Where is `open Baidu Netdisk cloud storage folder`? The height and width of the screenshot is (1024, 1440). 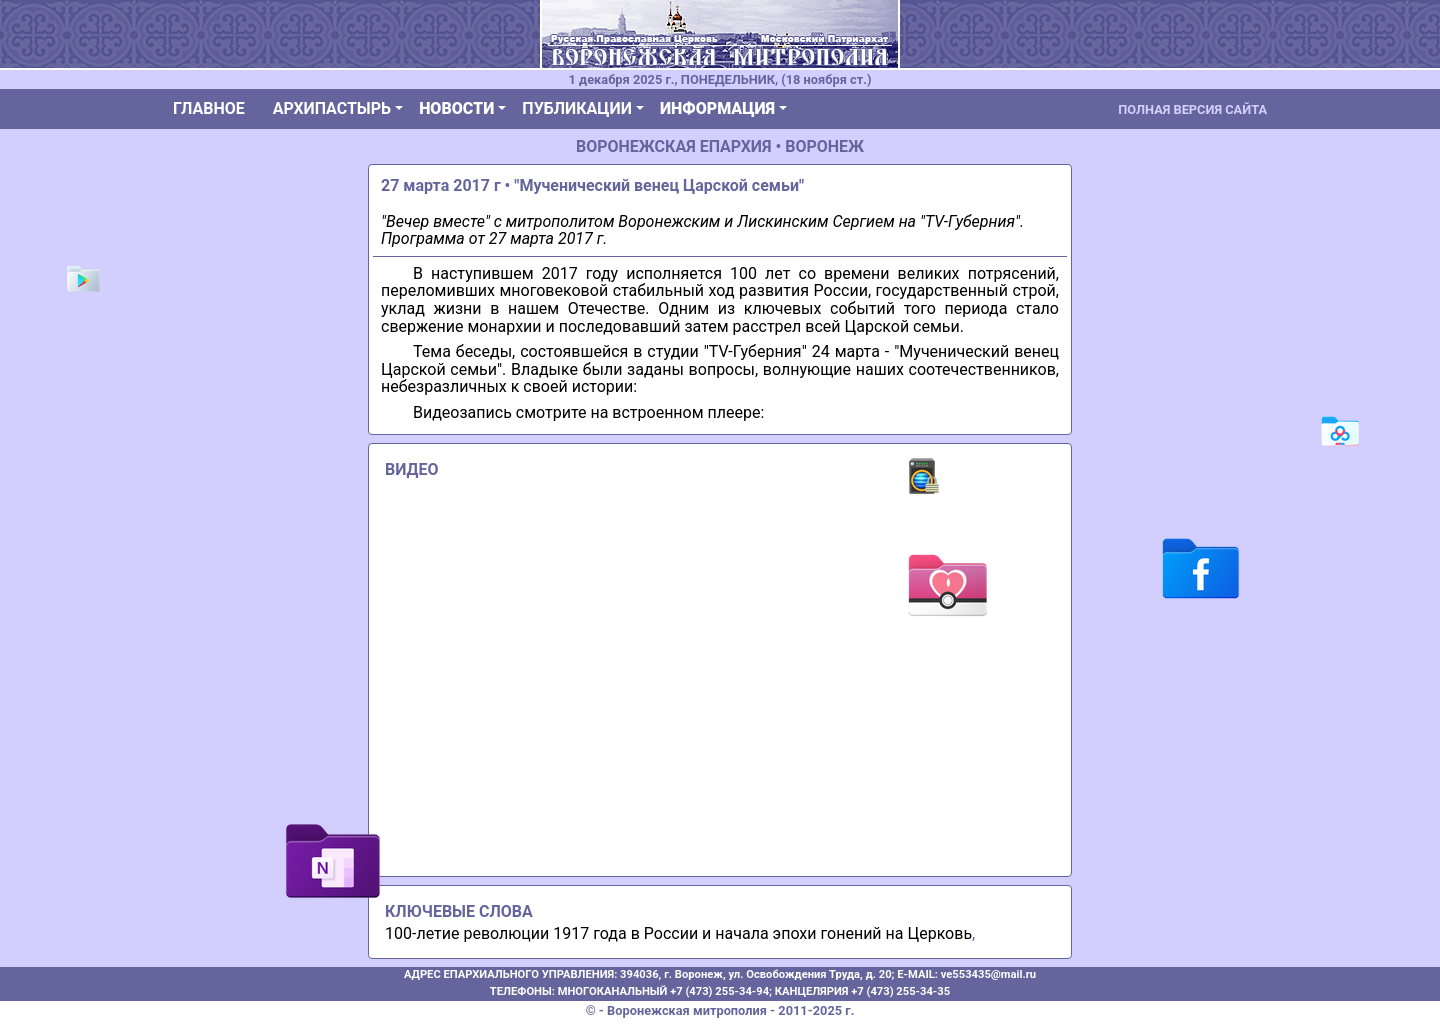 open Baidu Netdisk cloud storage folder is located at coordinates (1340, 432).